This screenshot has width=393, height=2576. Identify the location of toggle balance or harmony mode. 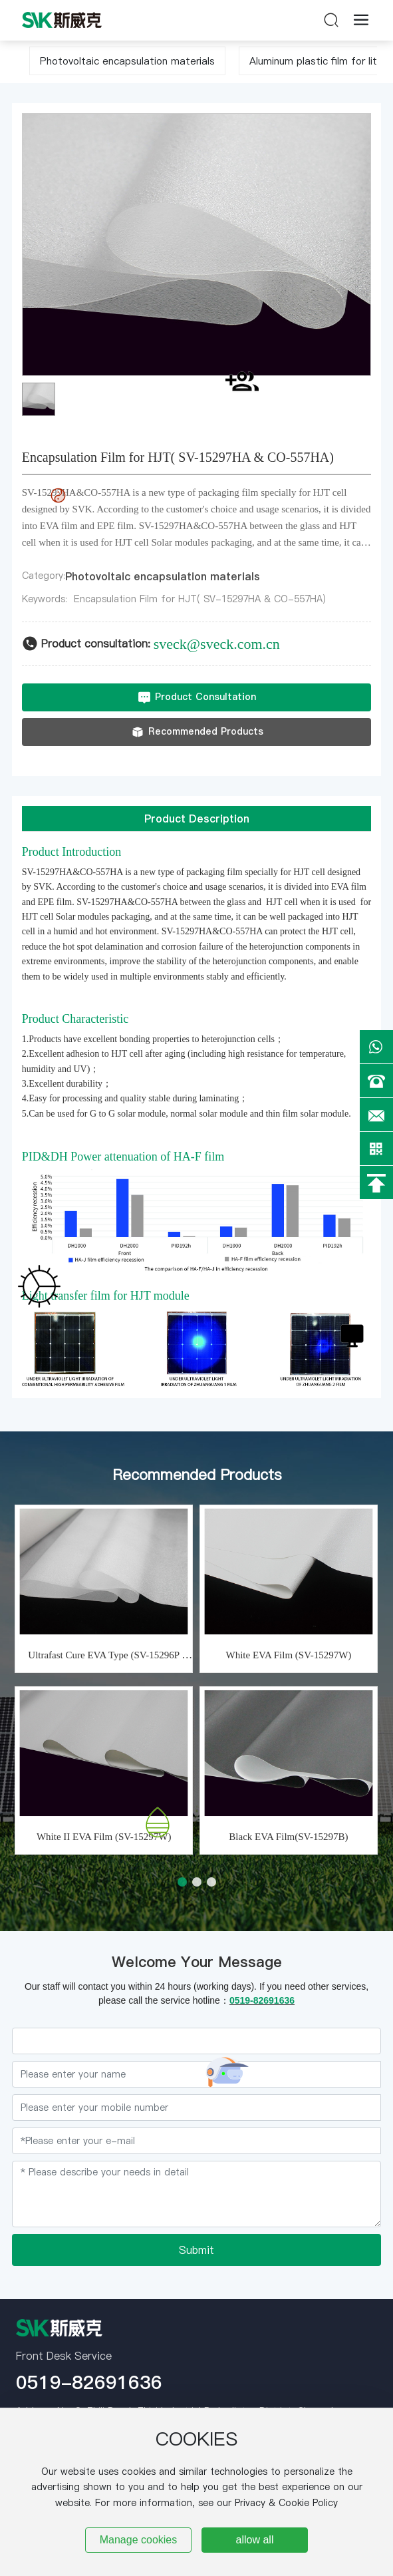
(58, 495).